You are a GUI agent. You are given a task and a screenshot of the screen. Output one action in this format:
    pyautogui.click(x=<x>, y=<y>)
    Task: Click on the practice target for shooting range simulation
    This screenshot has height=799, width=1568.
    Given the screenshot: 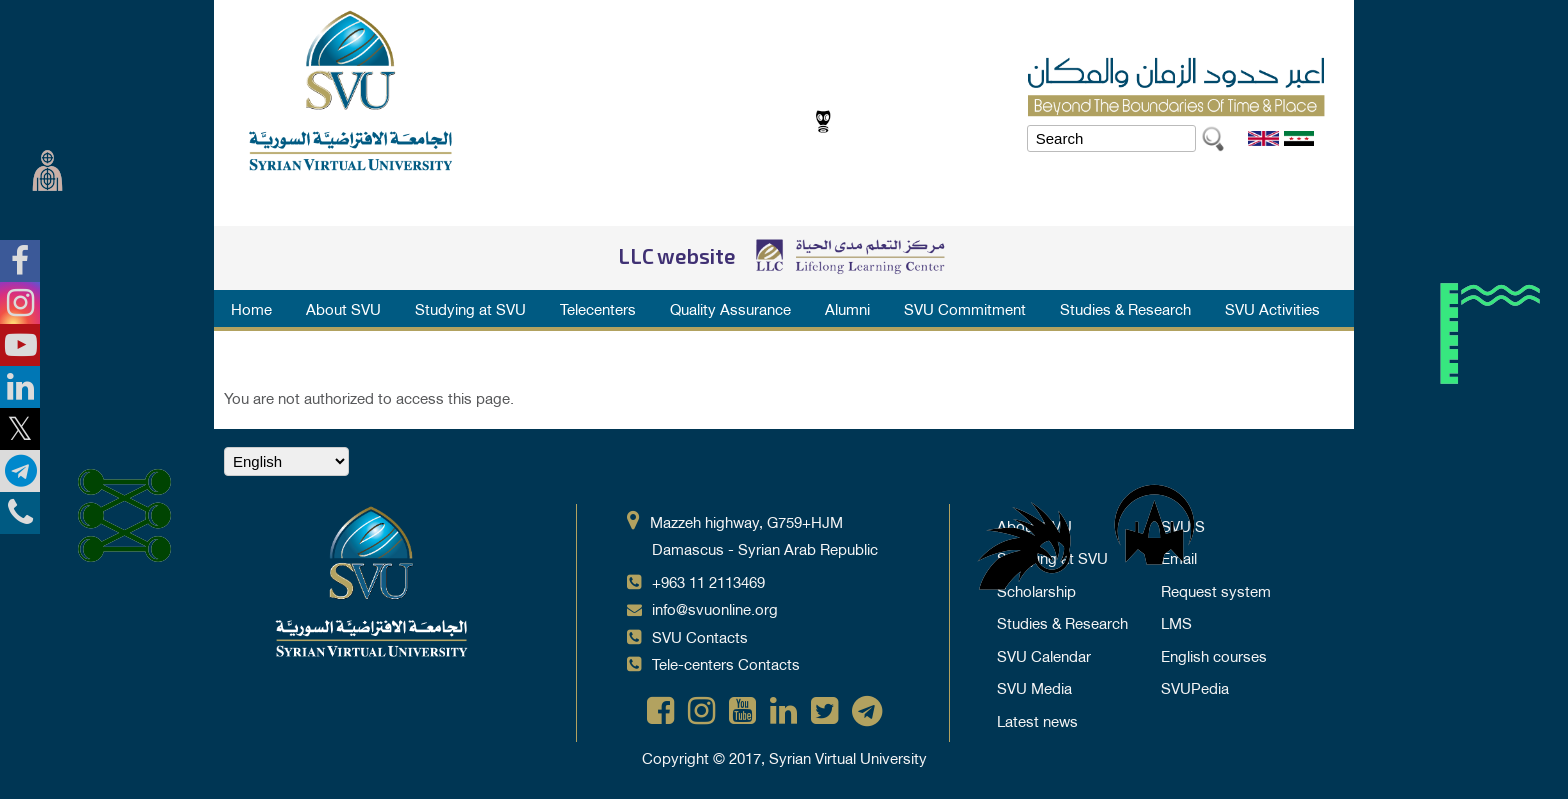 What is the action you would take?
    pyautogui.click(x=47, y=170)
    